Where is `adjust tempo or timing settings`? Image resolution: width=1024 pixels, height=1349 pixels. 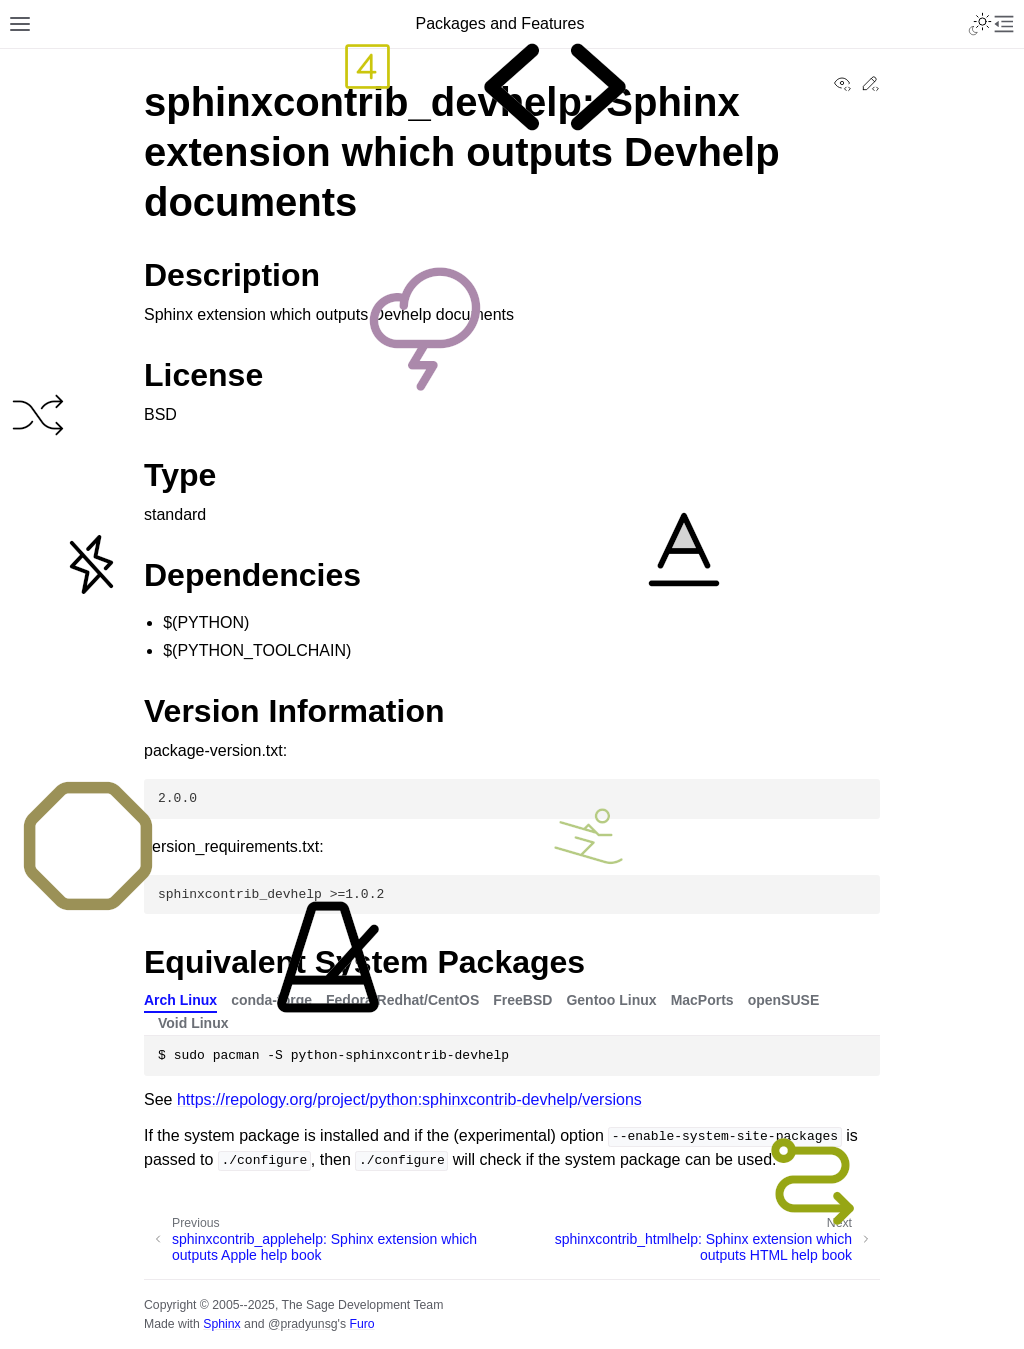
adjust tempo or timing settings is located at coordinates (328, 957).